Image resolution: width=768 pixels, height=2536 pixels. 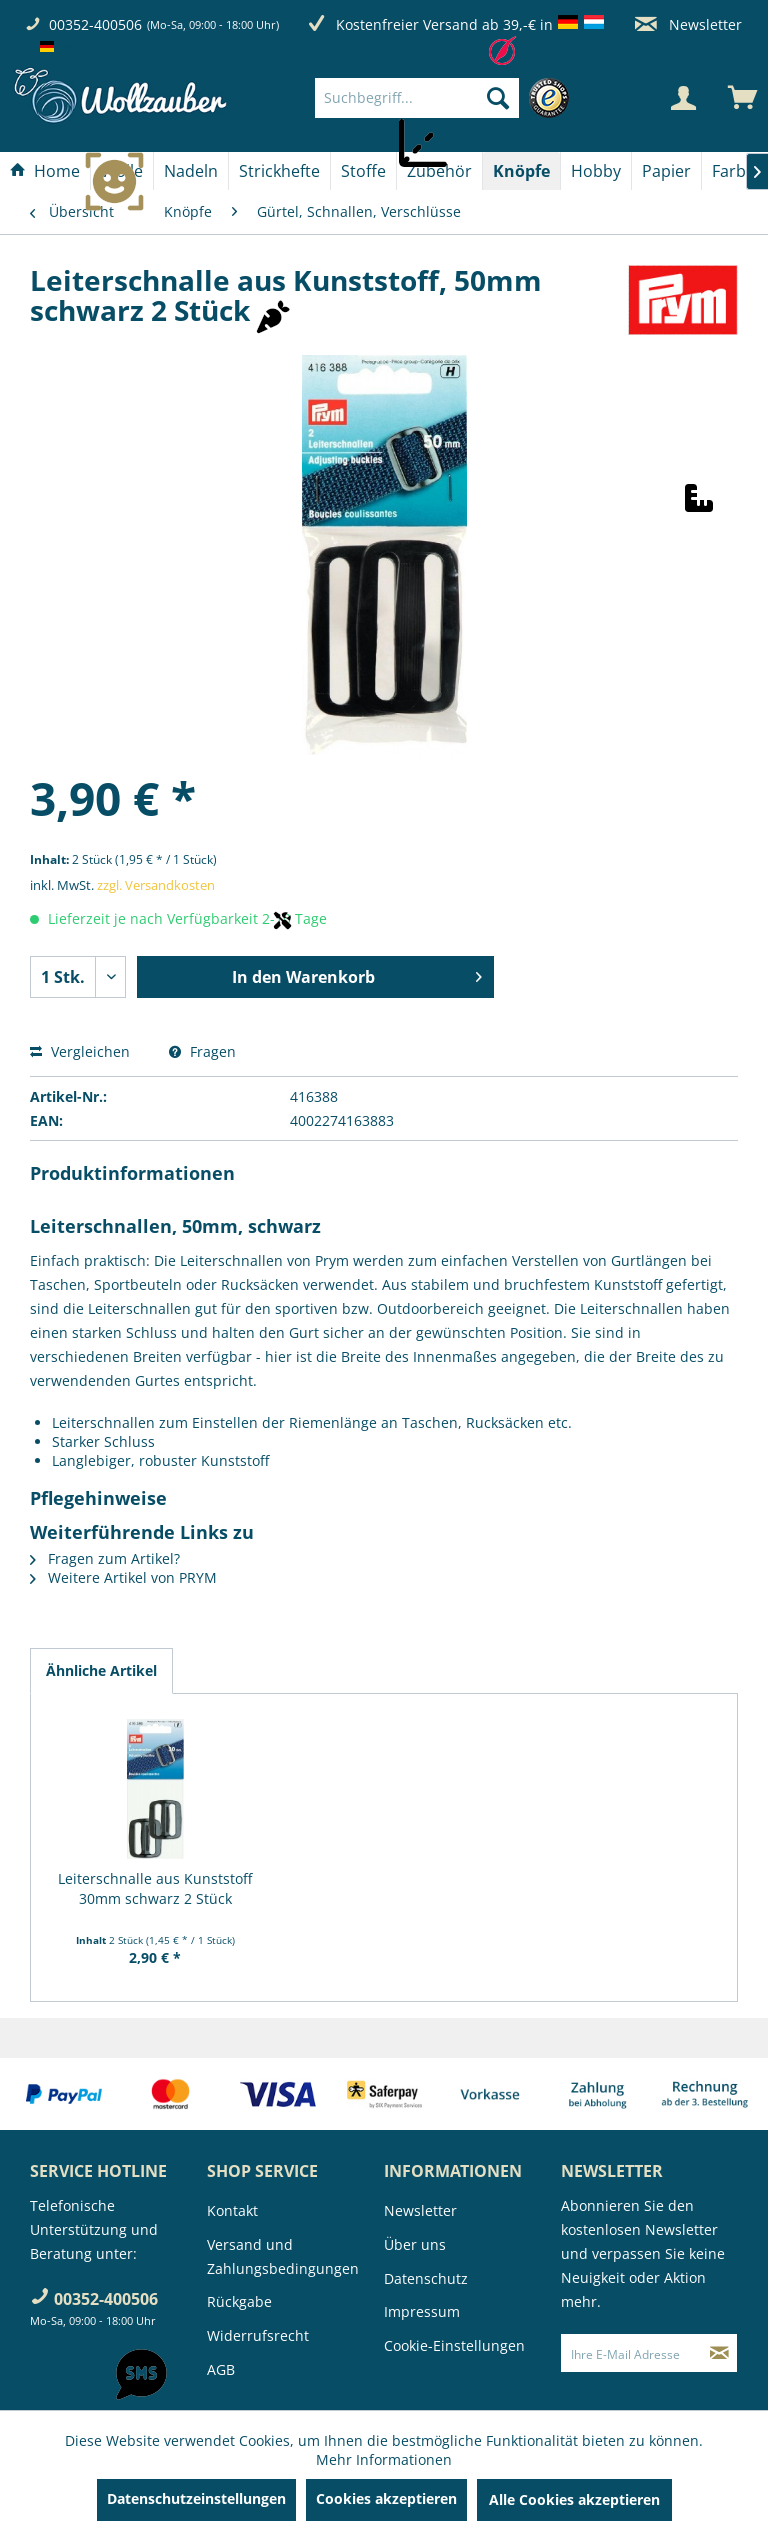 What do you see at coordinates (272, 318) in the screenshot?
I see `browse vegetable or produce category` at bounding box center [272, 318].